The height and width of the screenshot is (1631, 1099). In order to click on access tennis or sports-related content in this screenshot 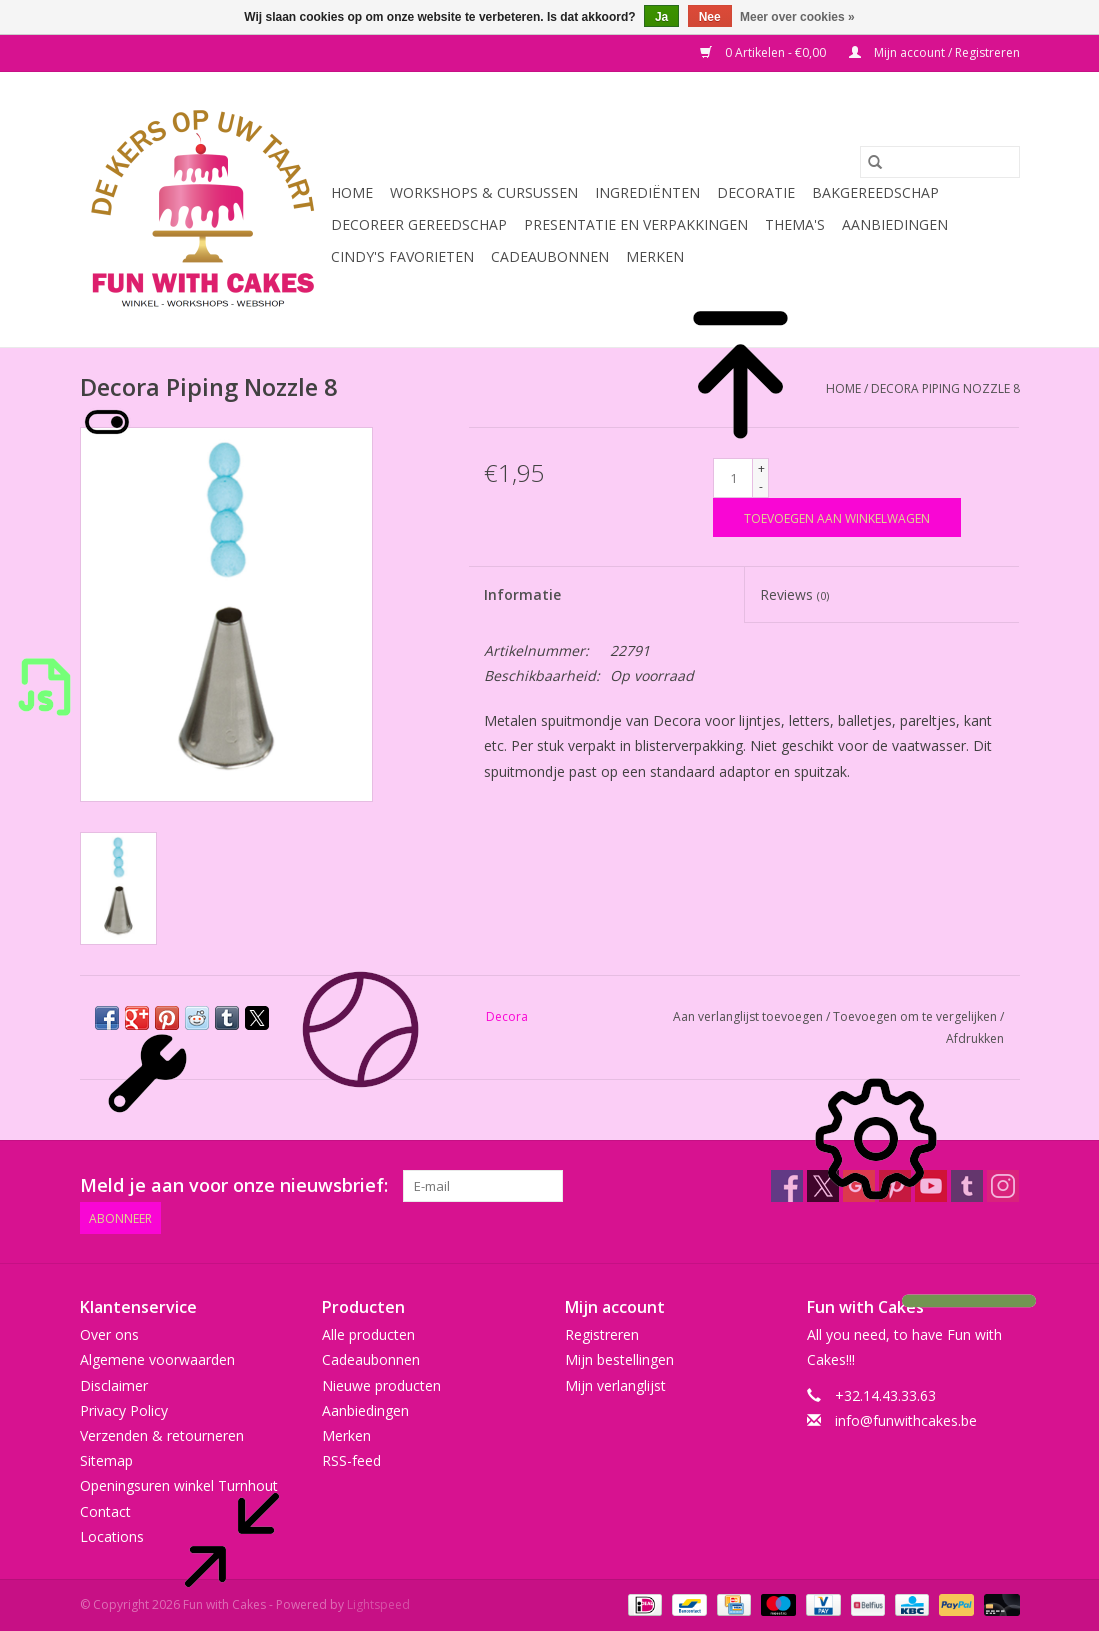, I will do `click(360, 1029)`.